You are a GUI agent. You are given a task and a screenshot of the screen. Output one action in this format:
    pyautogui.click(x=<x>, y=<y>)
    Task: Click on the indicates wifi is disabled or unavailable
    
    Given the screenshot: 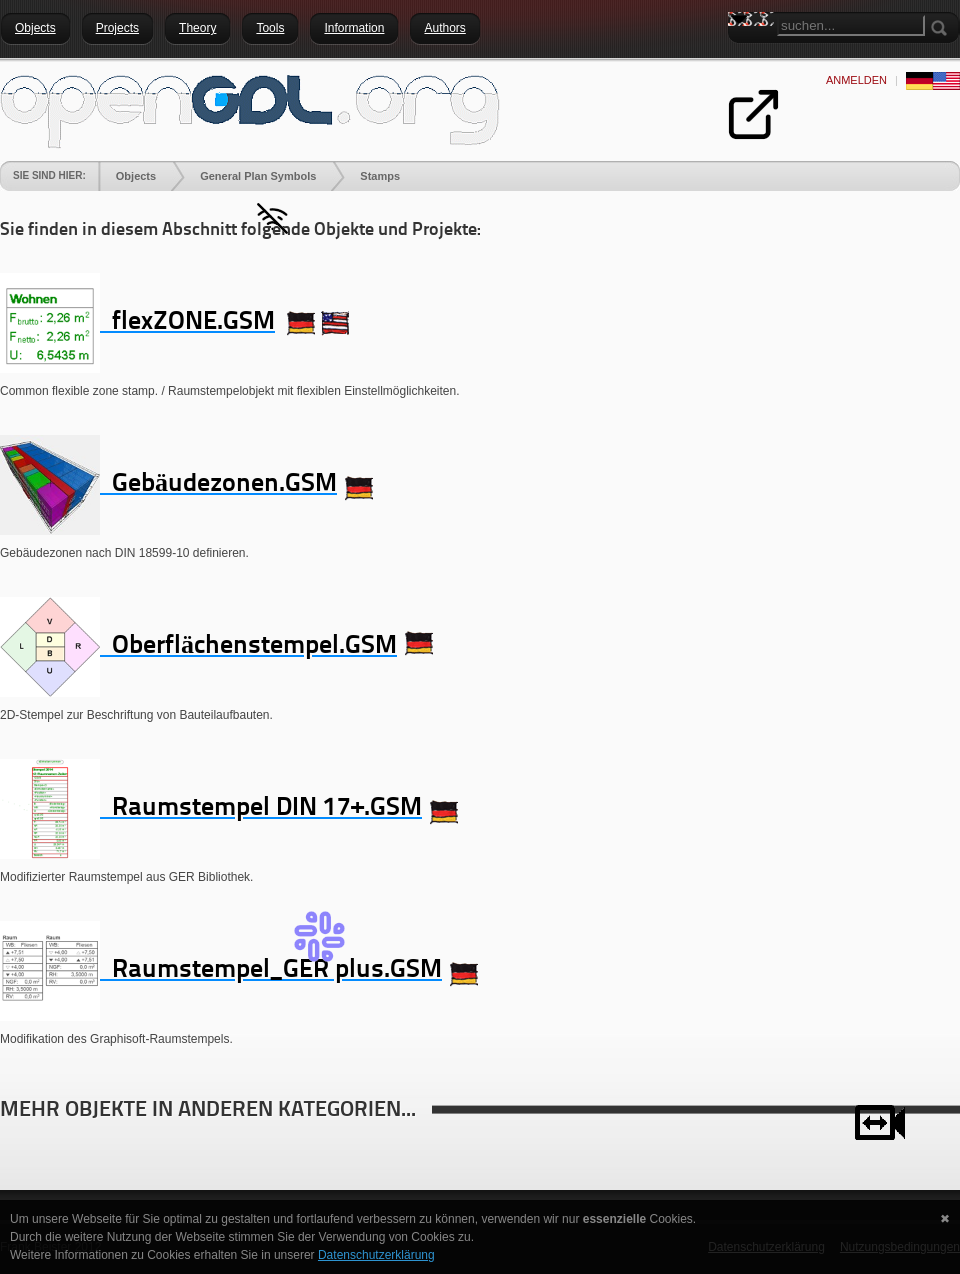 What is the action you would take?
    pyautogui.click(x=272, y=218)
    